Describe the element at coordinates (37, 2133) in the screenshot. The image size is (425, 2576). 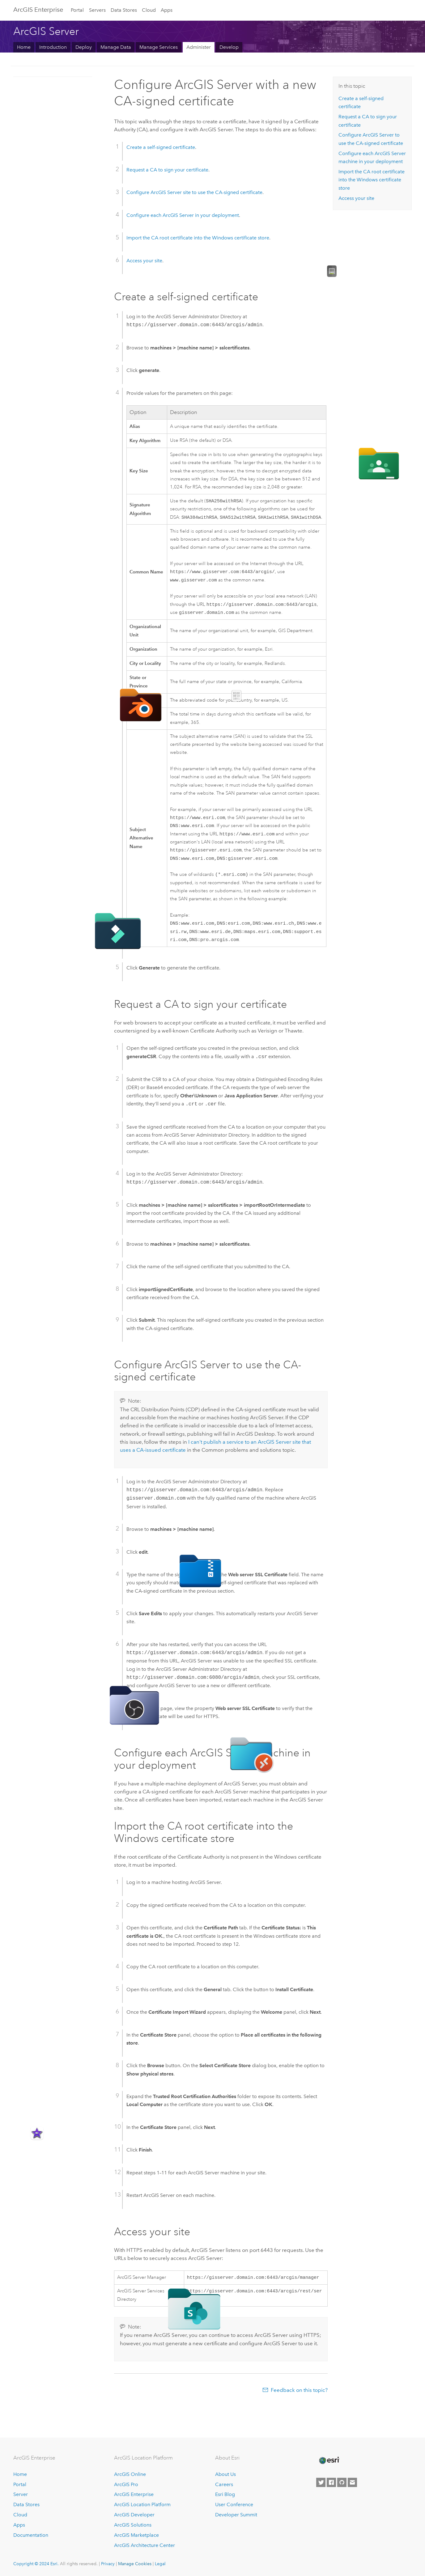
I see `open iMovie video editing application` at that location.